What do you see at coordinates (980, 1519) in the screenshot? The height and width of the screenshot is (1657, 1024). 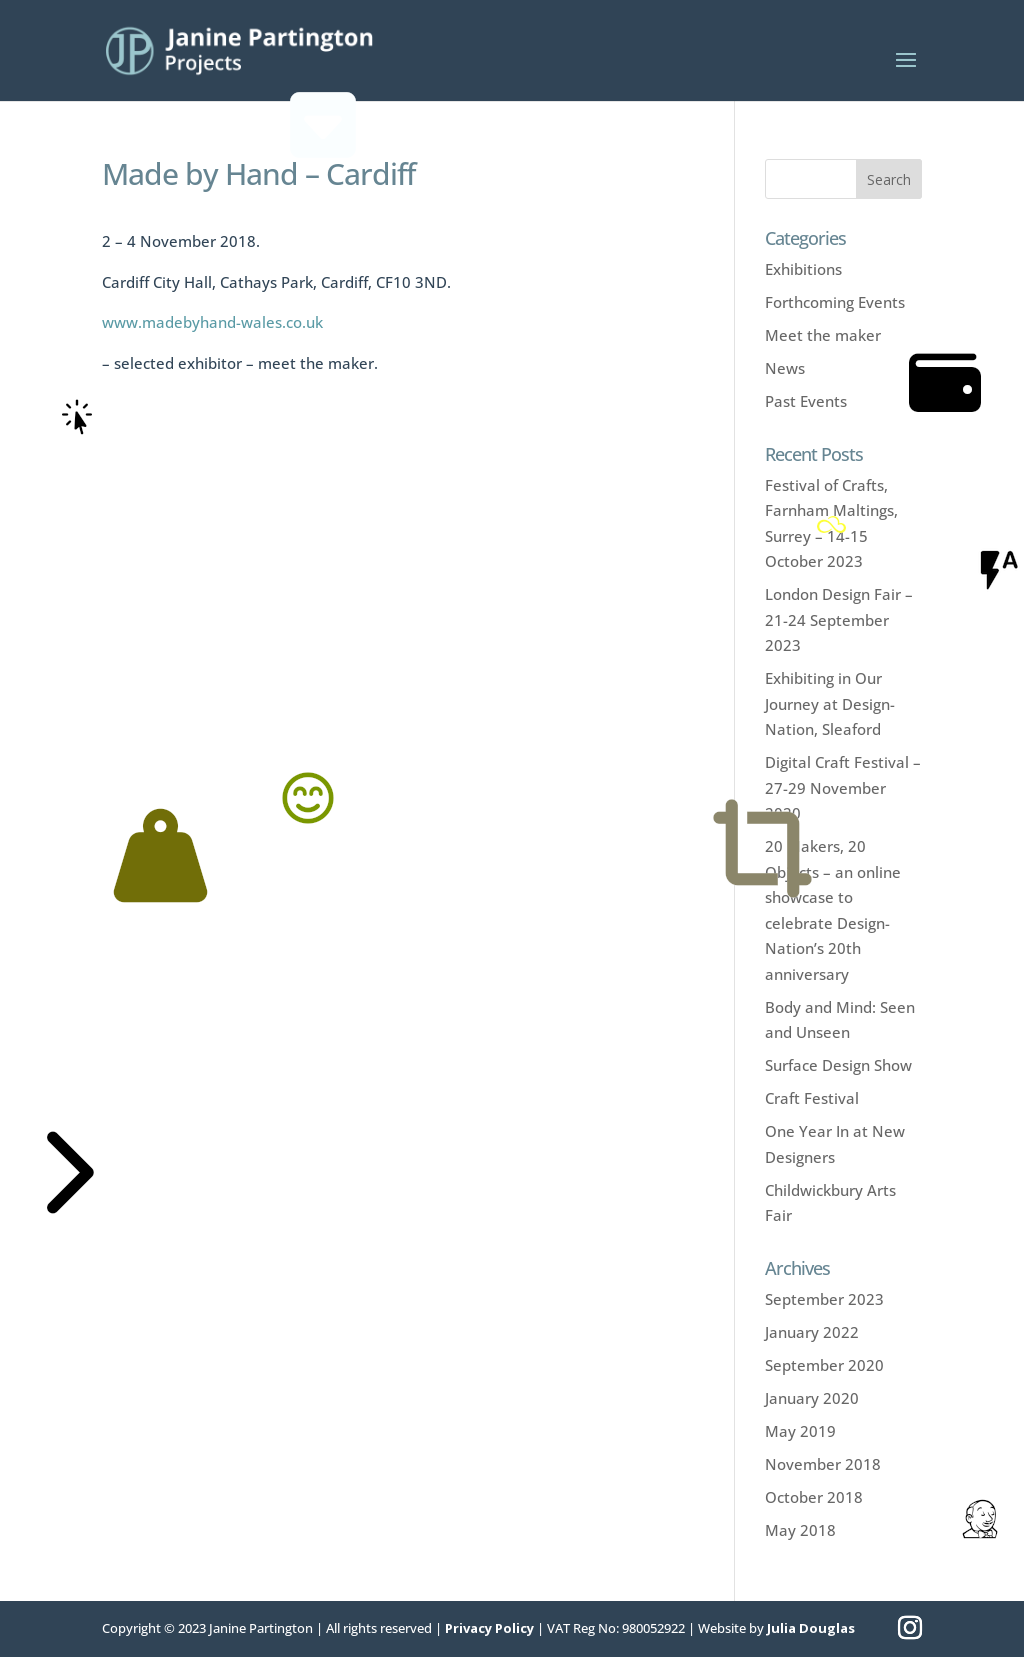 I see `Jenkins CI/CD automation server logo` at bounding box center [980, 1519].